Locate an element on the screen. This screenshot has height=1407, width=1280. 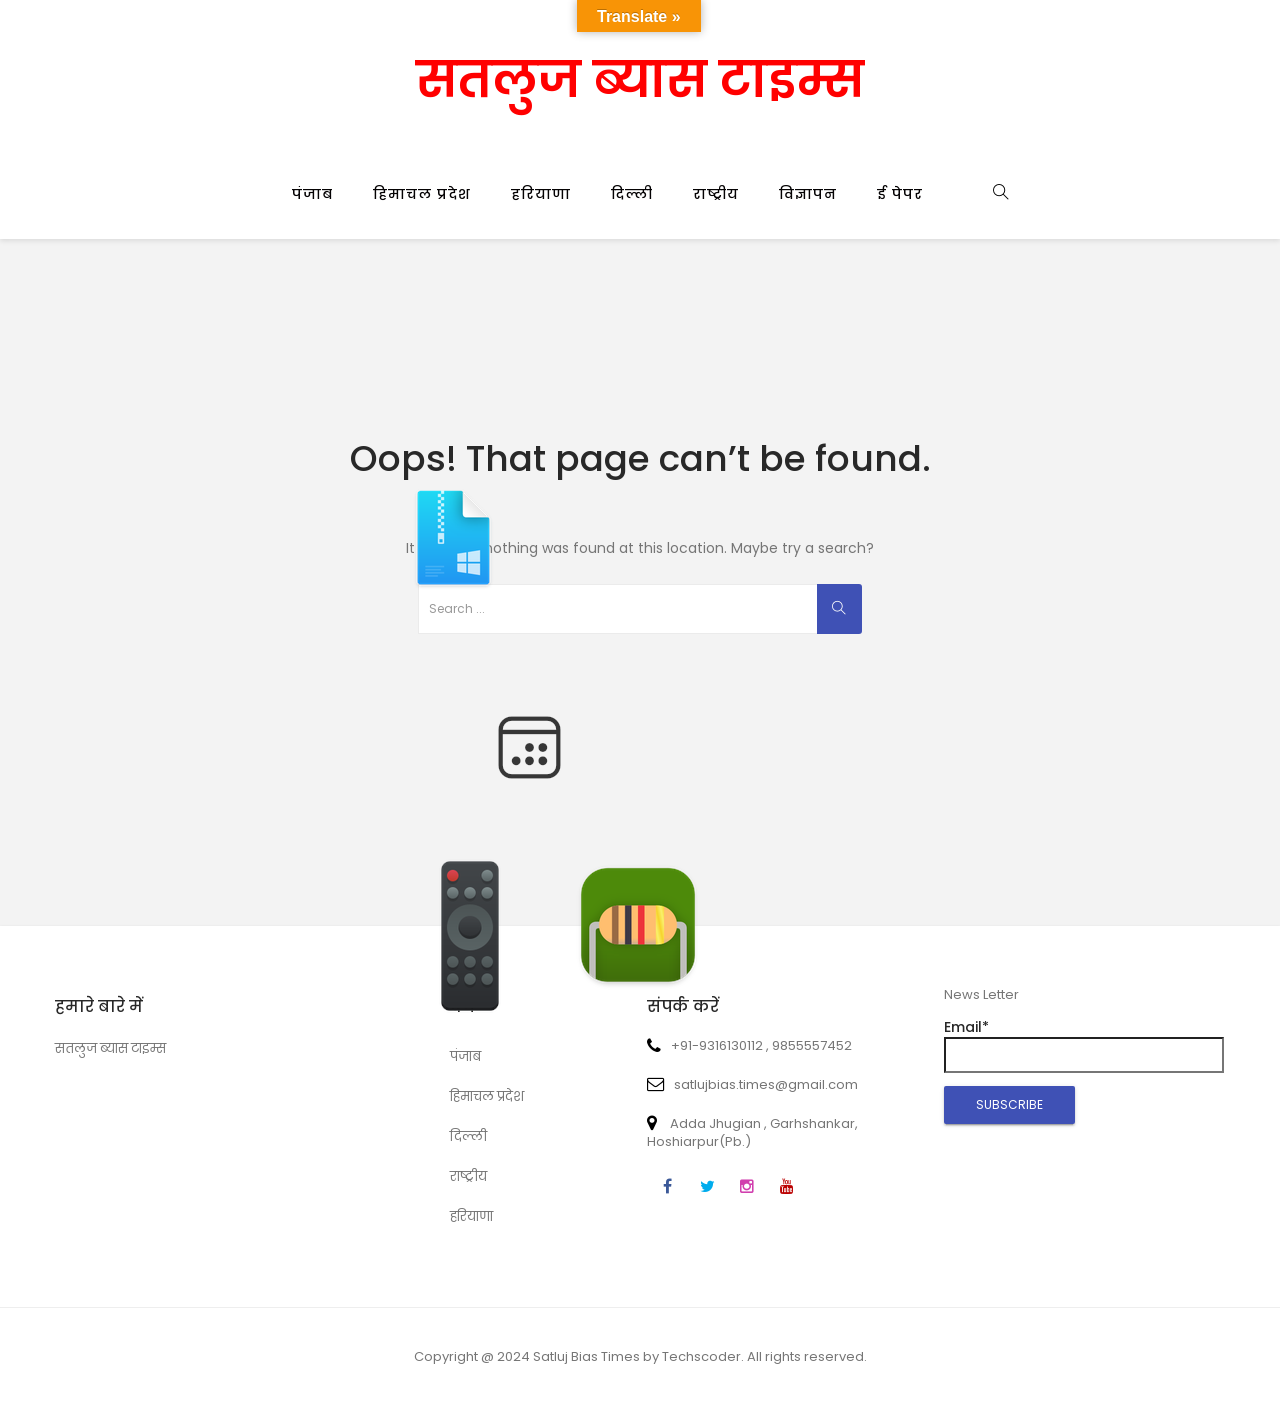
a compressed windows executable file is located at coordinates (453, 539).